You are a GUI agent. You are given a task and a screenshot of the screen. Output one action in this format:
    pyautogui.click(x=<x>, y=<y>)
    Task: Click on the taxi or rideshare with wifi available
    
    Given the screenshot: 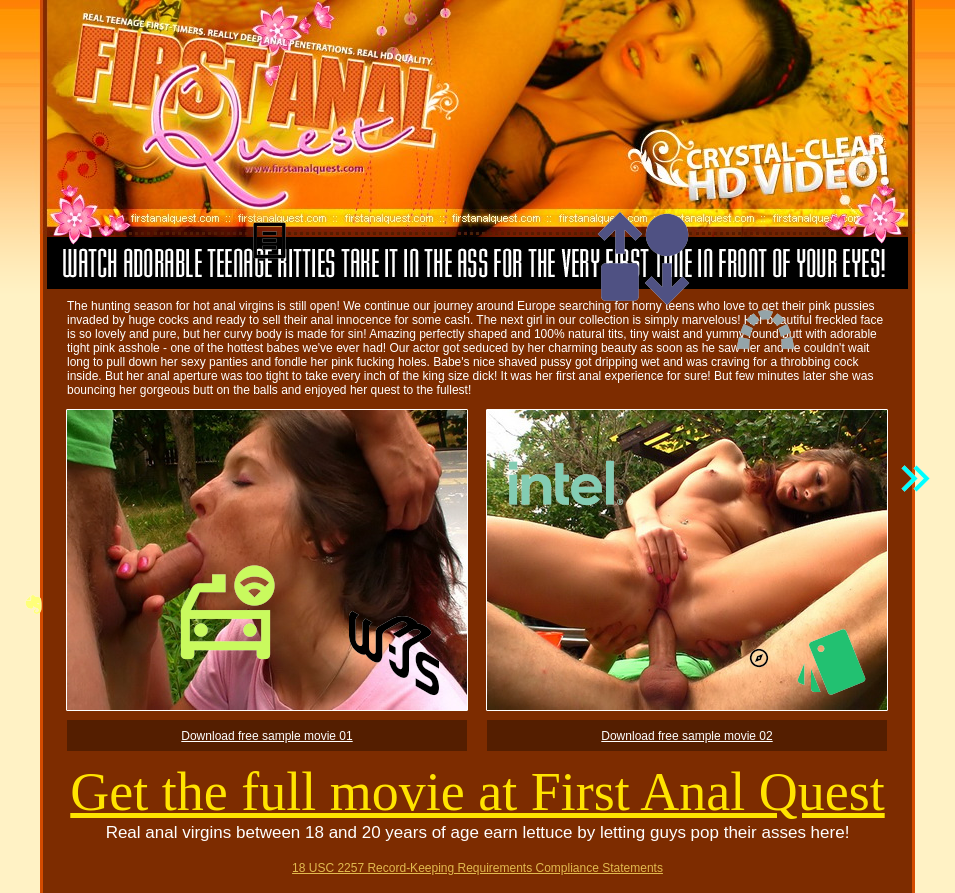 What is the action you would take?
    pyautogui.click(x=225, y=614)
    